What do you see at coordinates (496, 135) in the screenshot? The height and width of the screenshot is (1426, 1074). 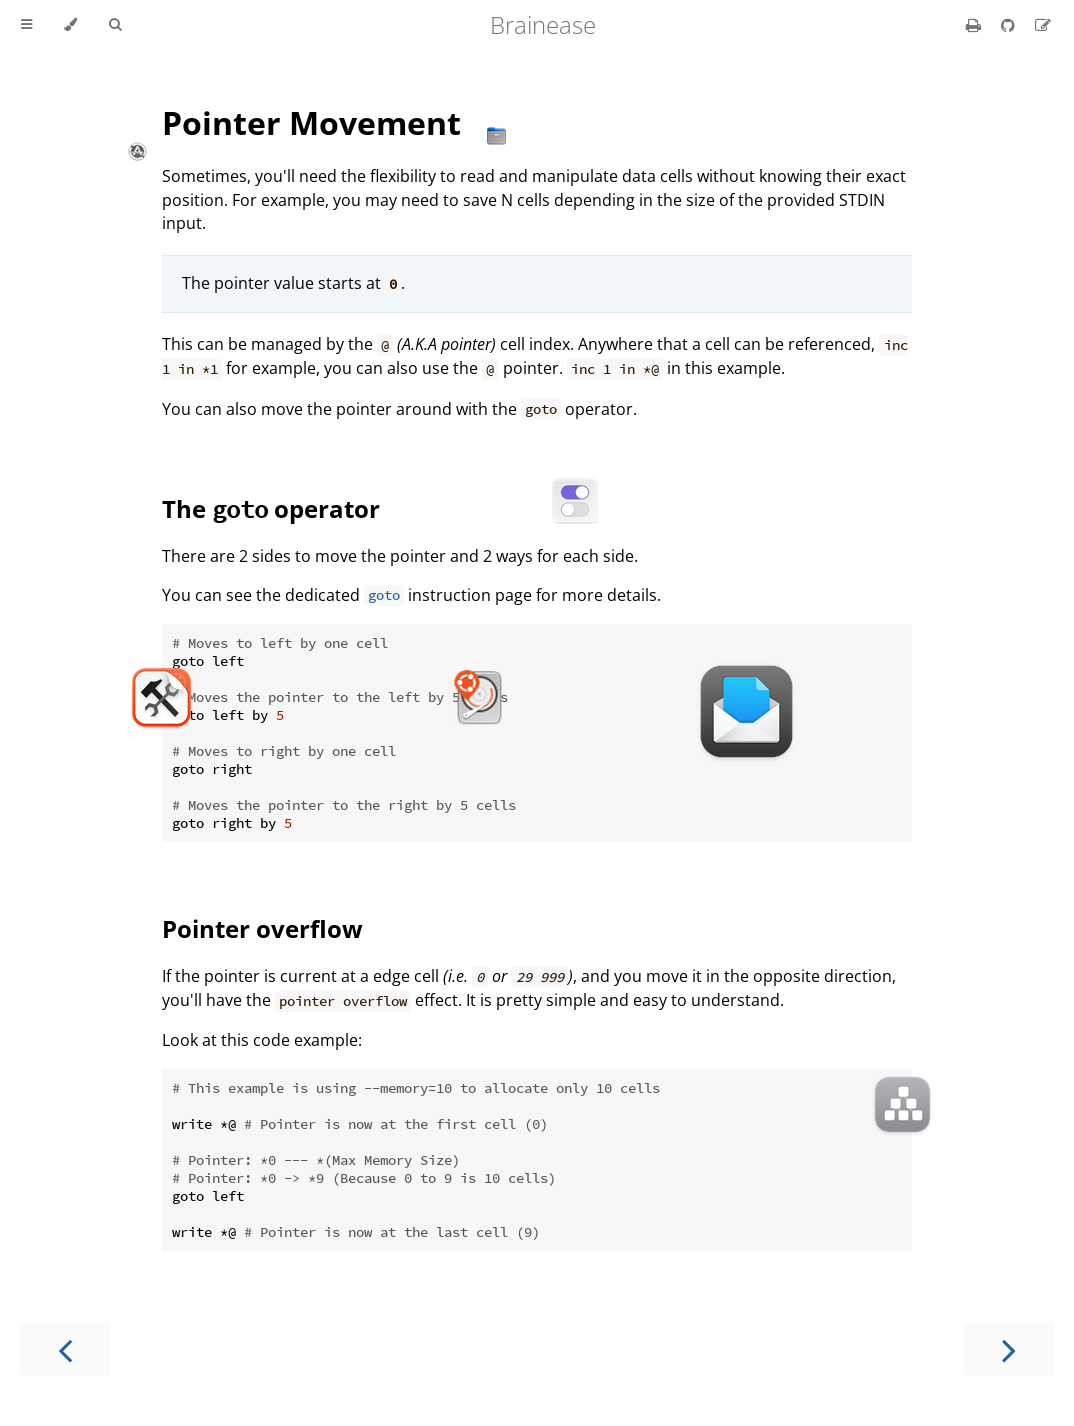 I see `open the file manager application` at bounding box center [496, 135].